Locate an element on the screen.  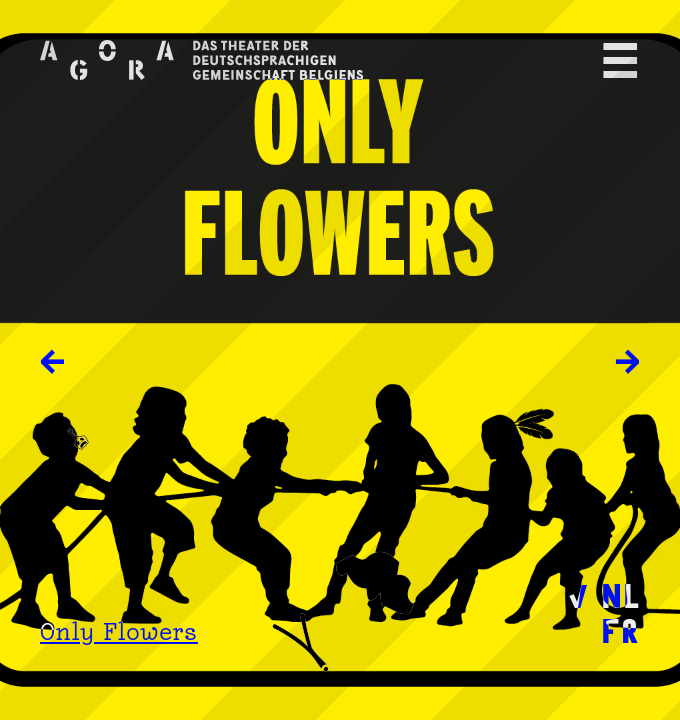
dowsing or divination tool in a game interface is located at coordinates (300, 642).